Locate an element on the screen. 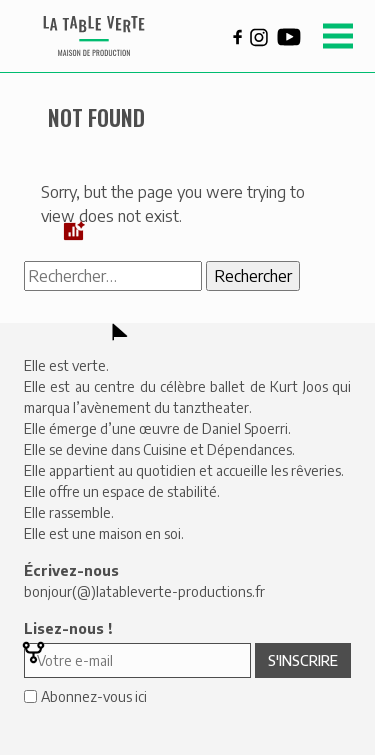 The image size is (375, 755). fork a repository is located at coordinates (33, 652).